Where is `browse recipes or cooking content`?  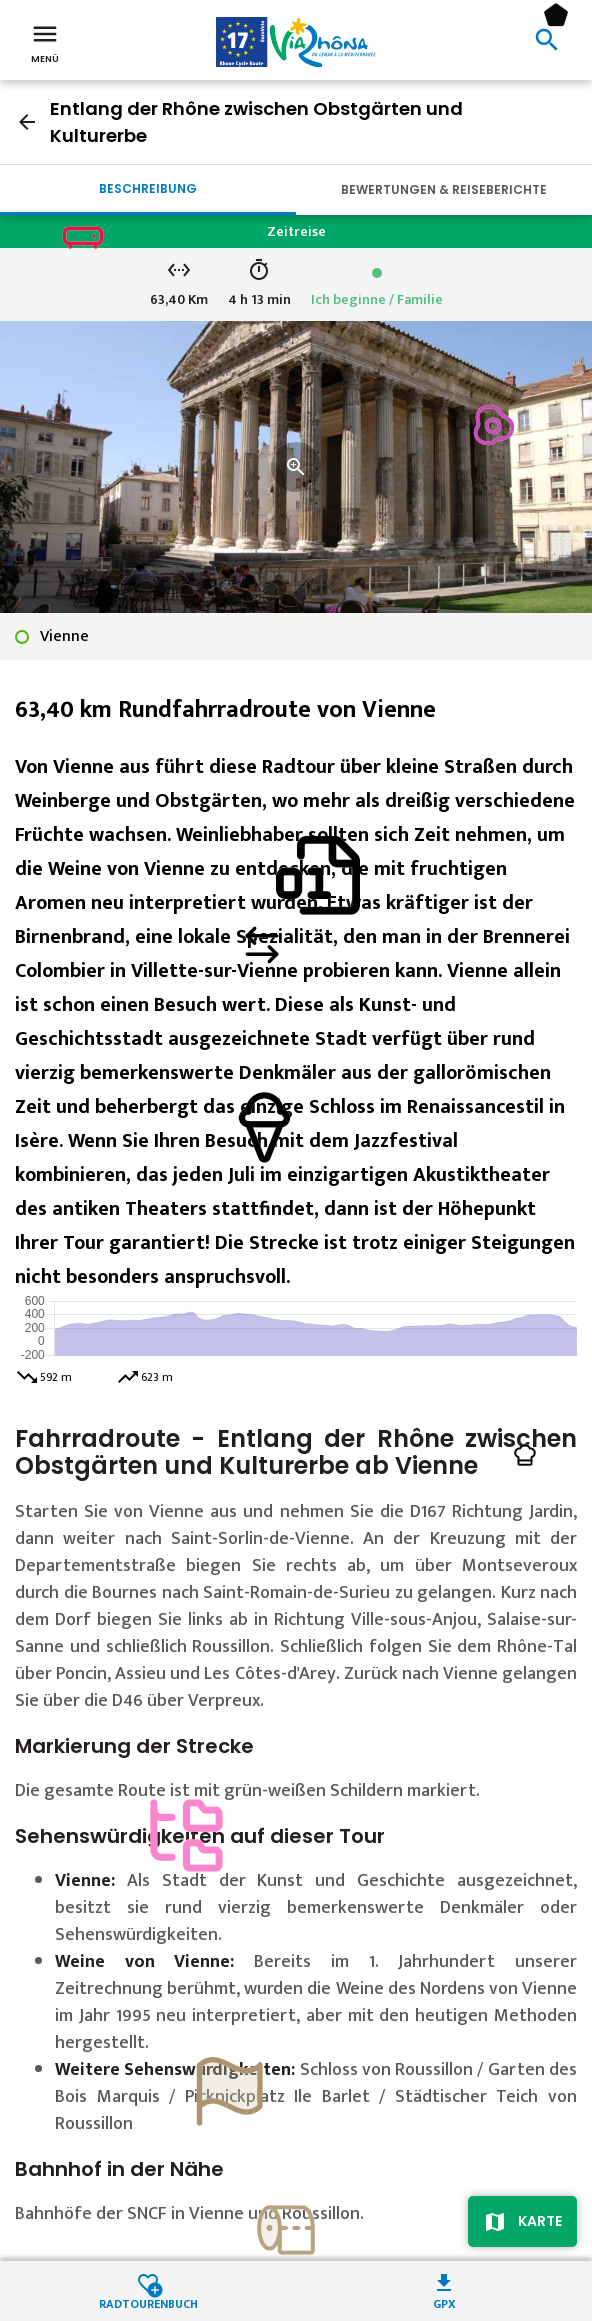
browse recipes or cooking content is located at coordinates (525, 1455).